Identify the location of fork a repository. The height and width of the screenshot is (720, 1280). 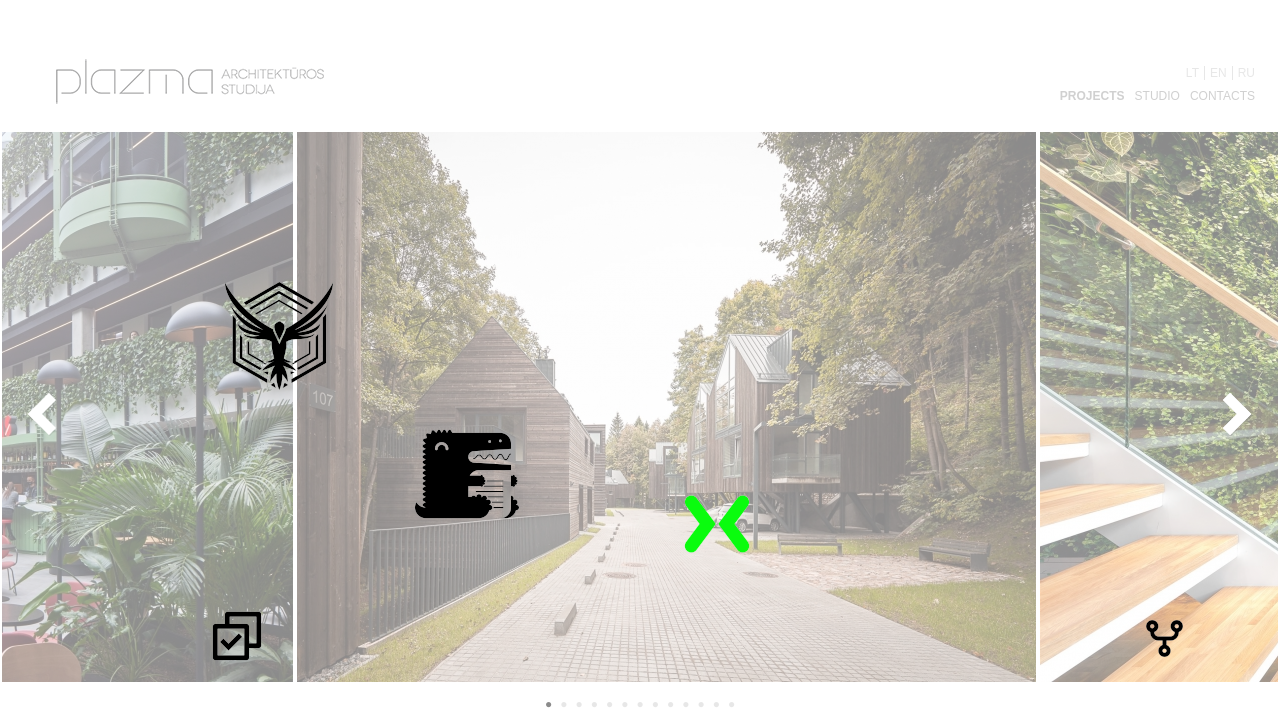
(1164, 638).